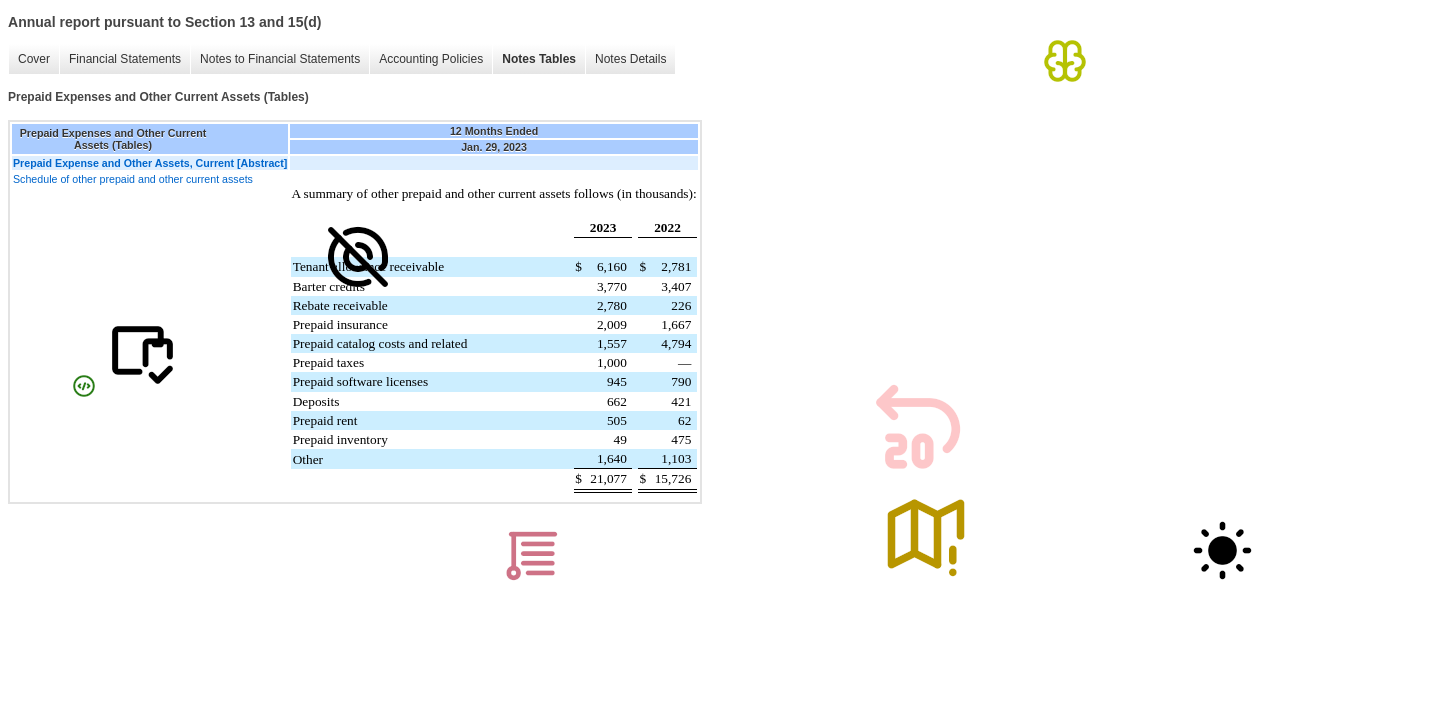 The width and height of the screenshot is (1440, 720). I want to click on disable email or mention notifications, so click(358, 257).